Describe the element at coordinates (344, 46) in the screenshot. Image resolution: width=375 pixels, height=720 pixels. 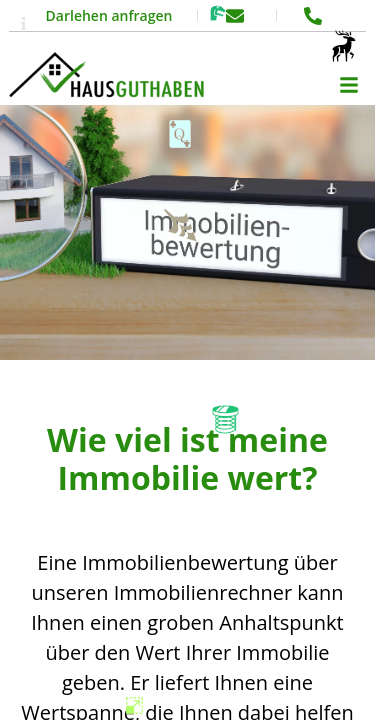
I see `wildlife or nature category indicator` at that location.